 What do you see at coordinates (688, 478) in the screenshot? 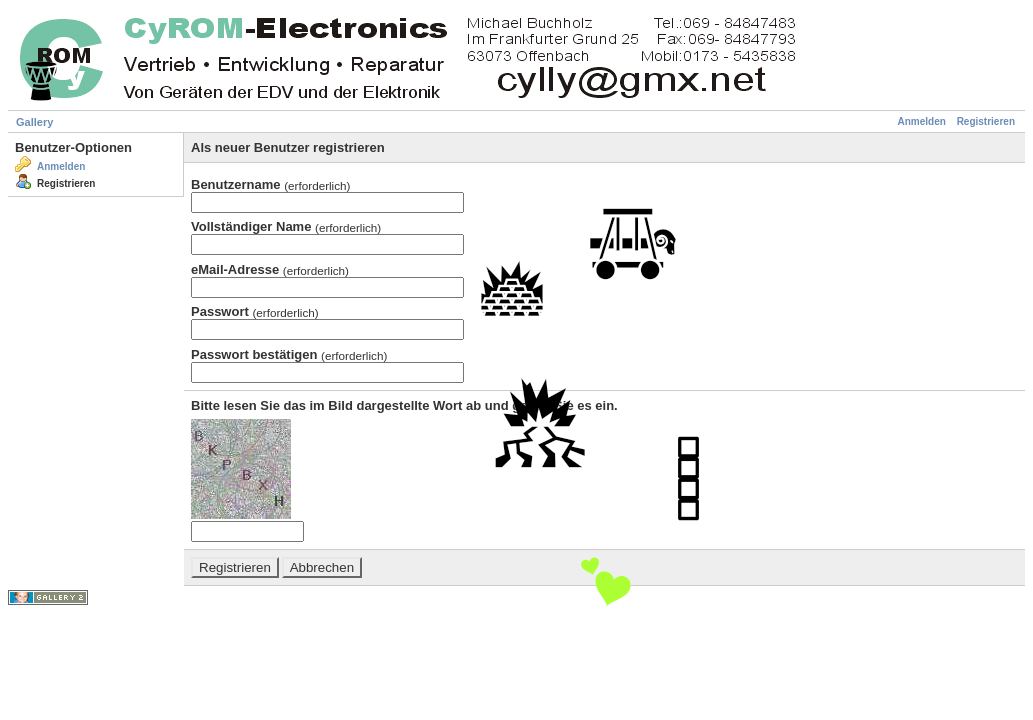
I see `place a brick or building block` at bounding box center [688, 478].